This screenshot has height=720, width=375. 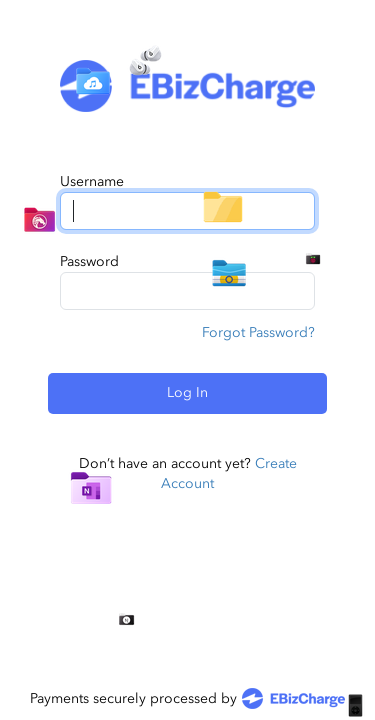 What do you see at coordinates (93, 82) in the screenshot?
I see `open folder containing downloaded youtube audio files` at bounding box center [93, 82].